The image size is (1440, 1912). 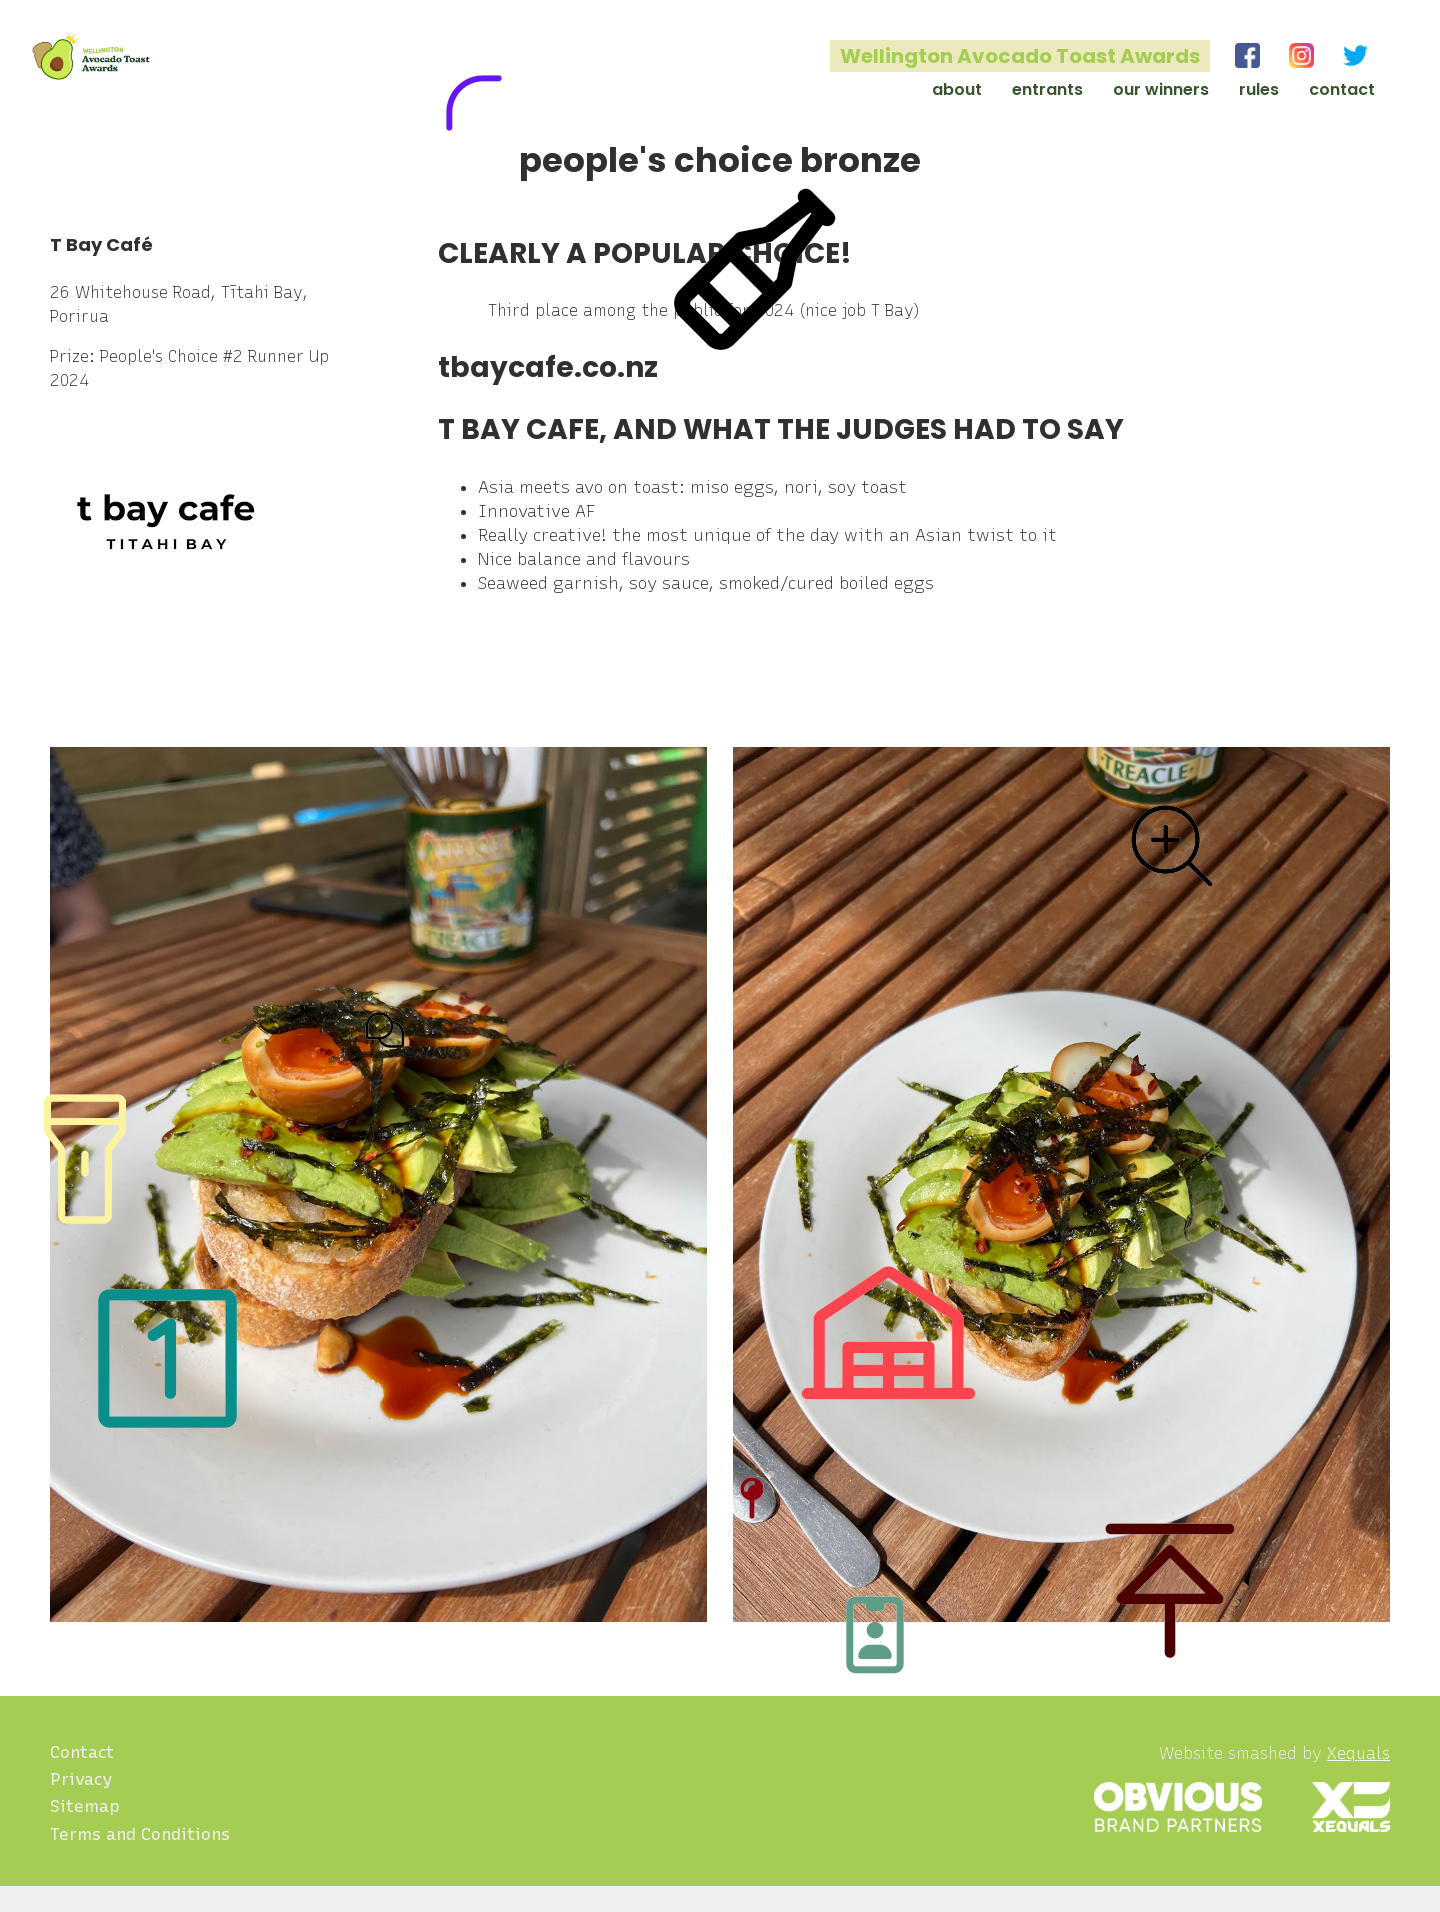 What do you see at coordinates (1172, 846) in the screenshot?
I see `zoom in on content` at bounding box center [1172, 846].